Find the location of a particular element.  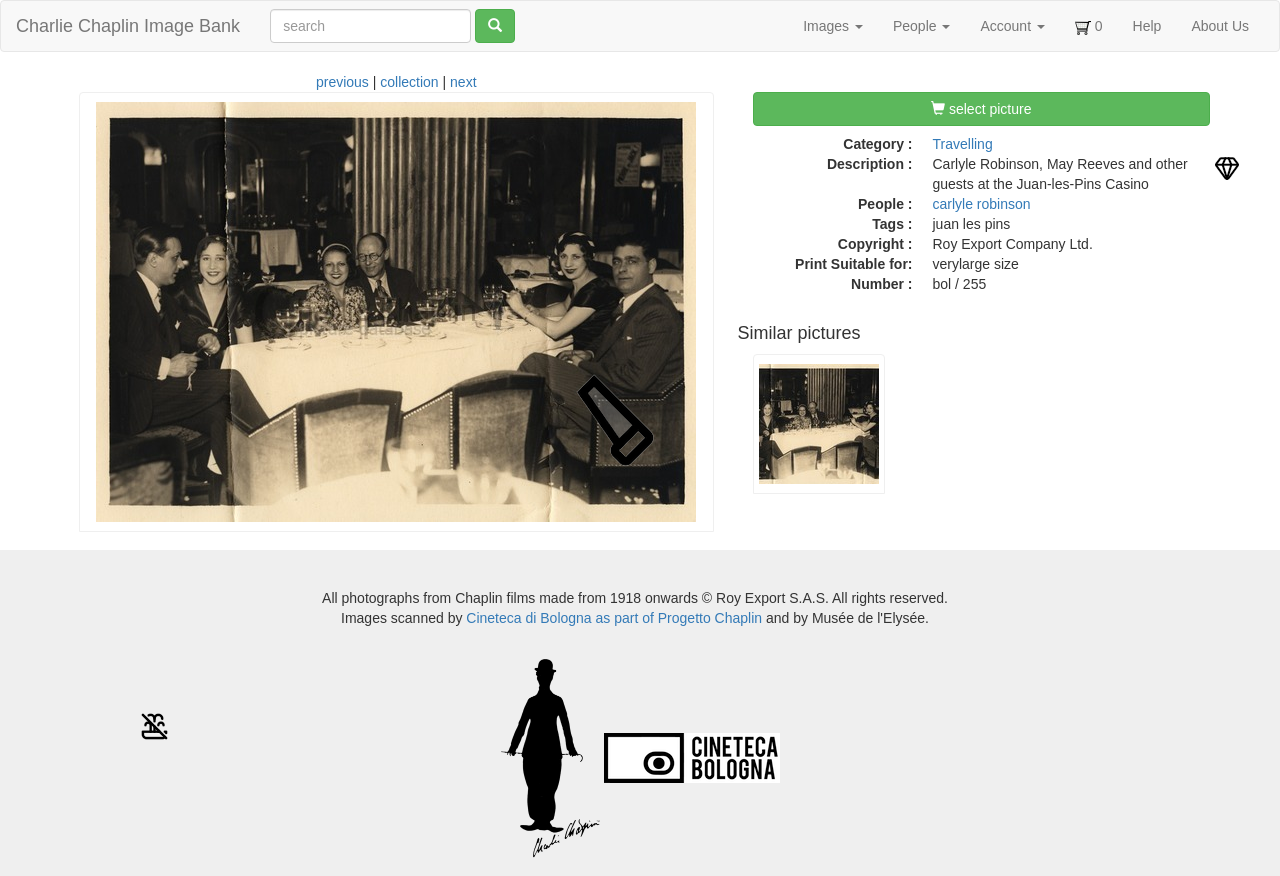

fountain feature is currently disabled is located at coordinates (154, 726).